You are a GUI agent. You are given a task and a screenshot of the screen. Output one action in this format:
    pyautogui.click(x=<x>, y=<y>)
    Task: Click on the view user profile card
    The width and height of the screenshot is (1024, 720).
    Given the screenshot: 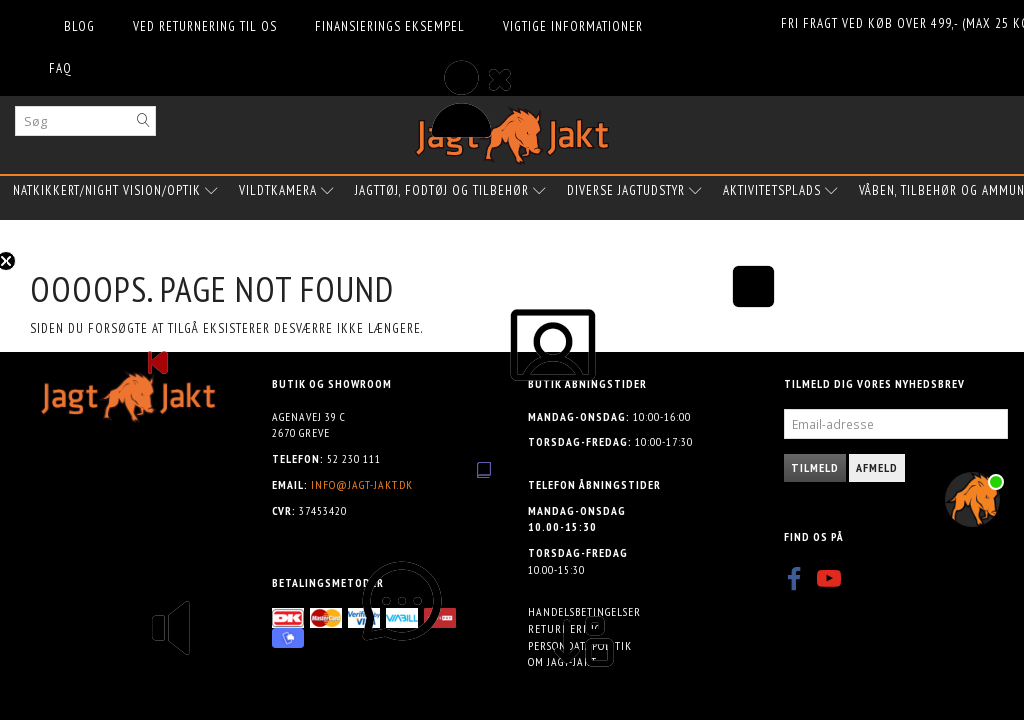 What is the action you would take?
    pyautogui.click(x=553, y=345)
    